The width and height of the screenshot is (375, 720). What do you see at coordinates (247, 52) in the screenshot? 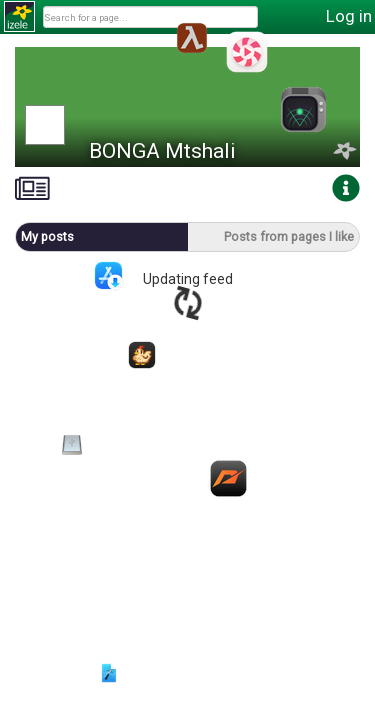
I see `open lollypop music player` at bounding box center [247, 52].